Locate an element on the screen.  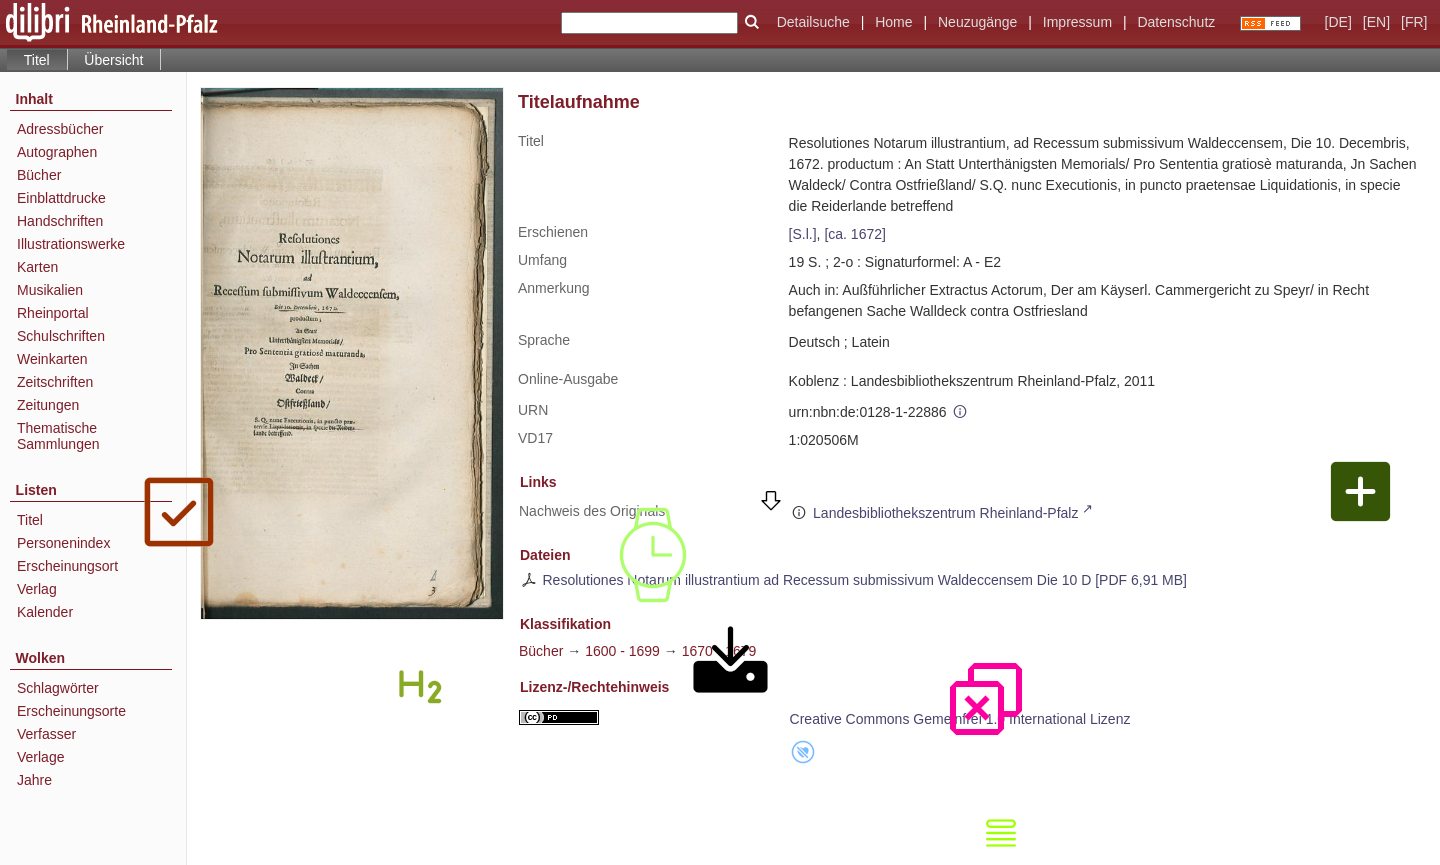
download a file or content is located at coordinates (771, 500).